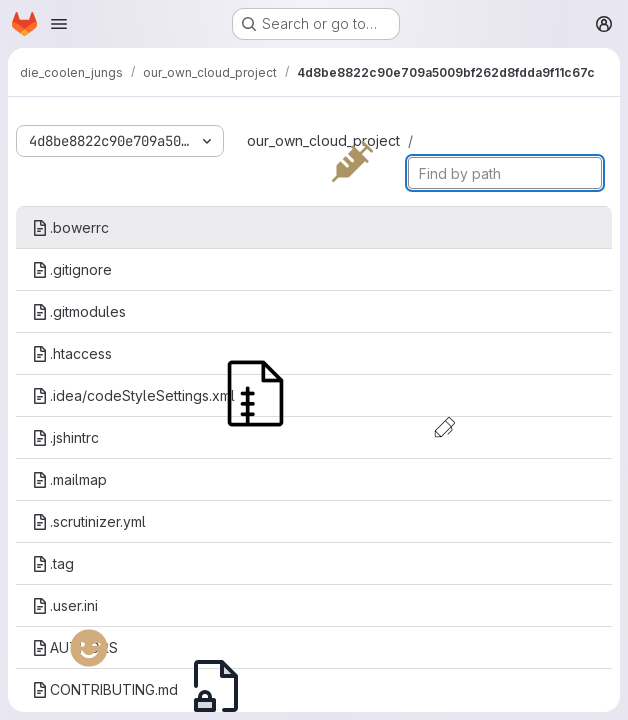 The width and height of the screenshot is (628, 720). Describe the element at coordinates (89, 648) in the screenshot. I see `insert a winking emoji into your message` at that location.